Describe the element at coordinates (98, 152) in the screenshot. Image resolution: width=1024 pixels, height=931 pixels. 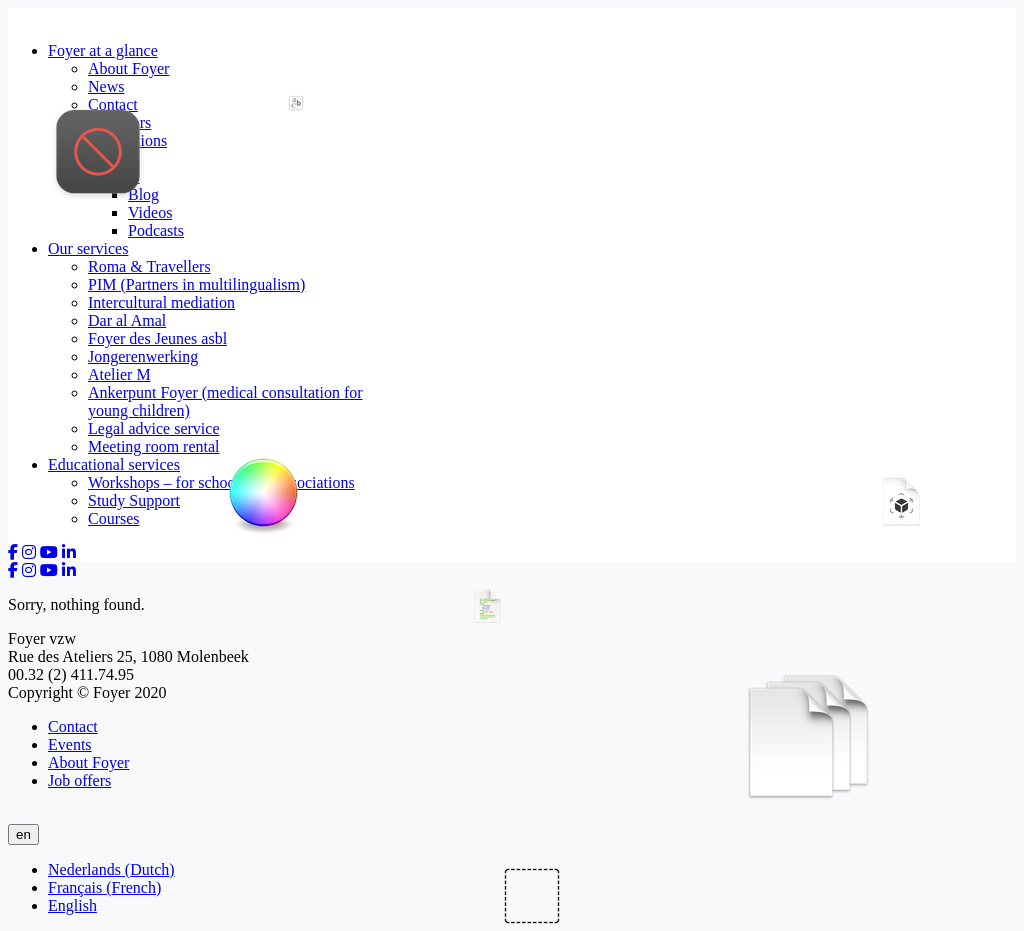
I see `indicates image failed to load` at that location.